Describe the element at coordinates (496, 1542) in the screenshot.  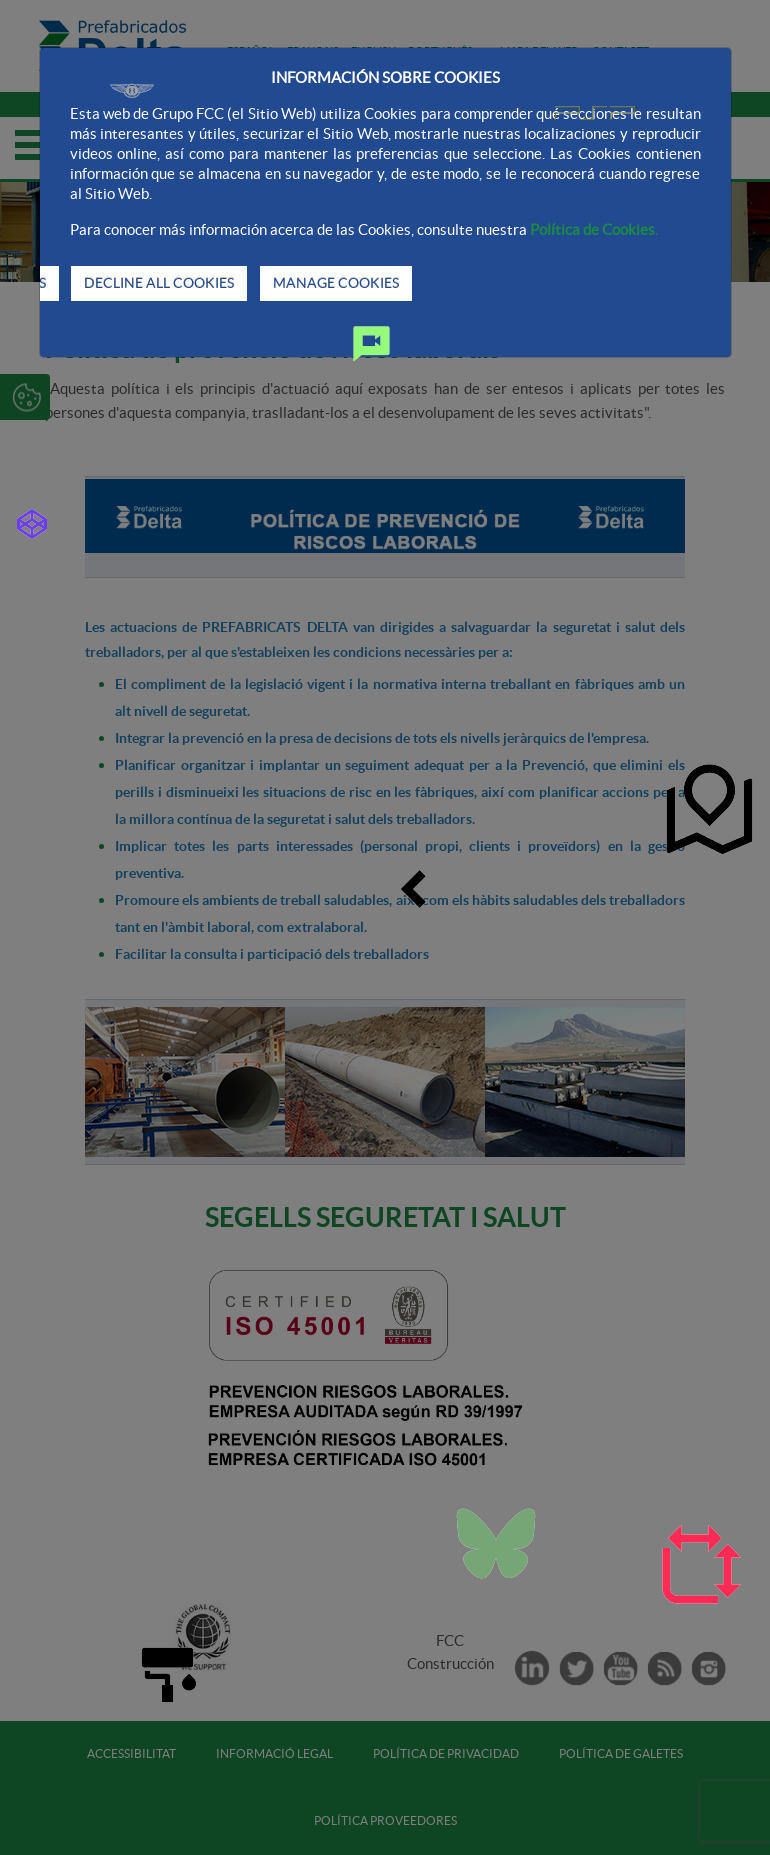
I see `open the Bluesky app` at that location.